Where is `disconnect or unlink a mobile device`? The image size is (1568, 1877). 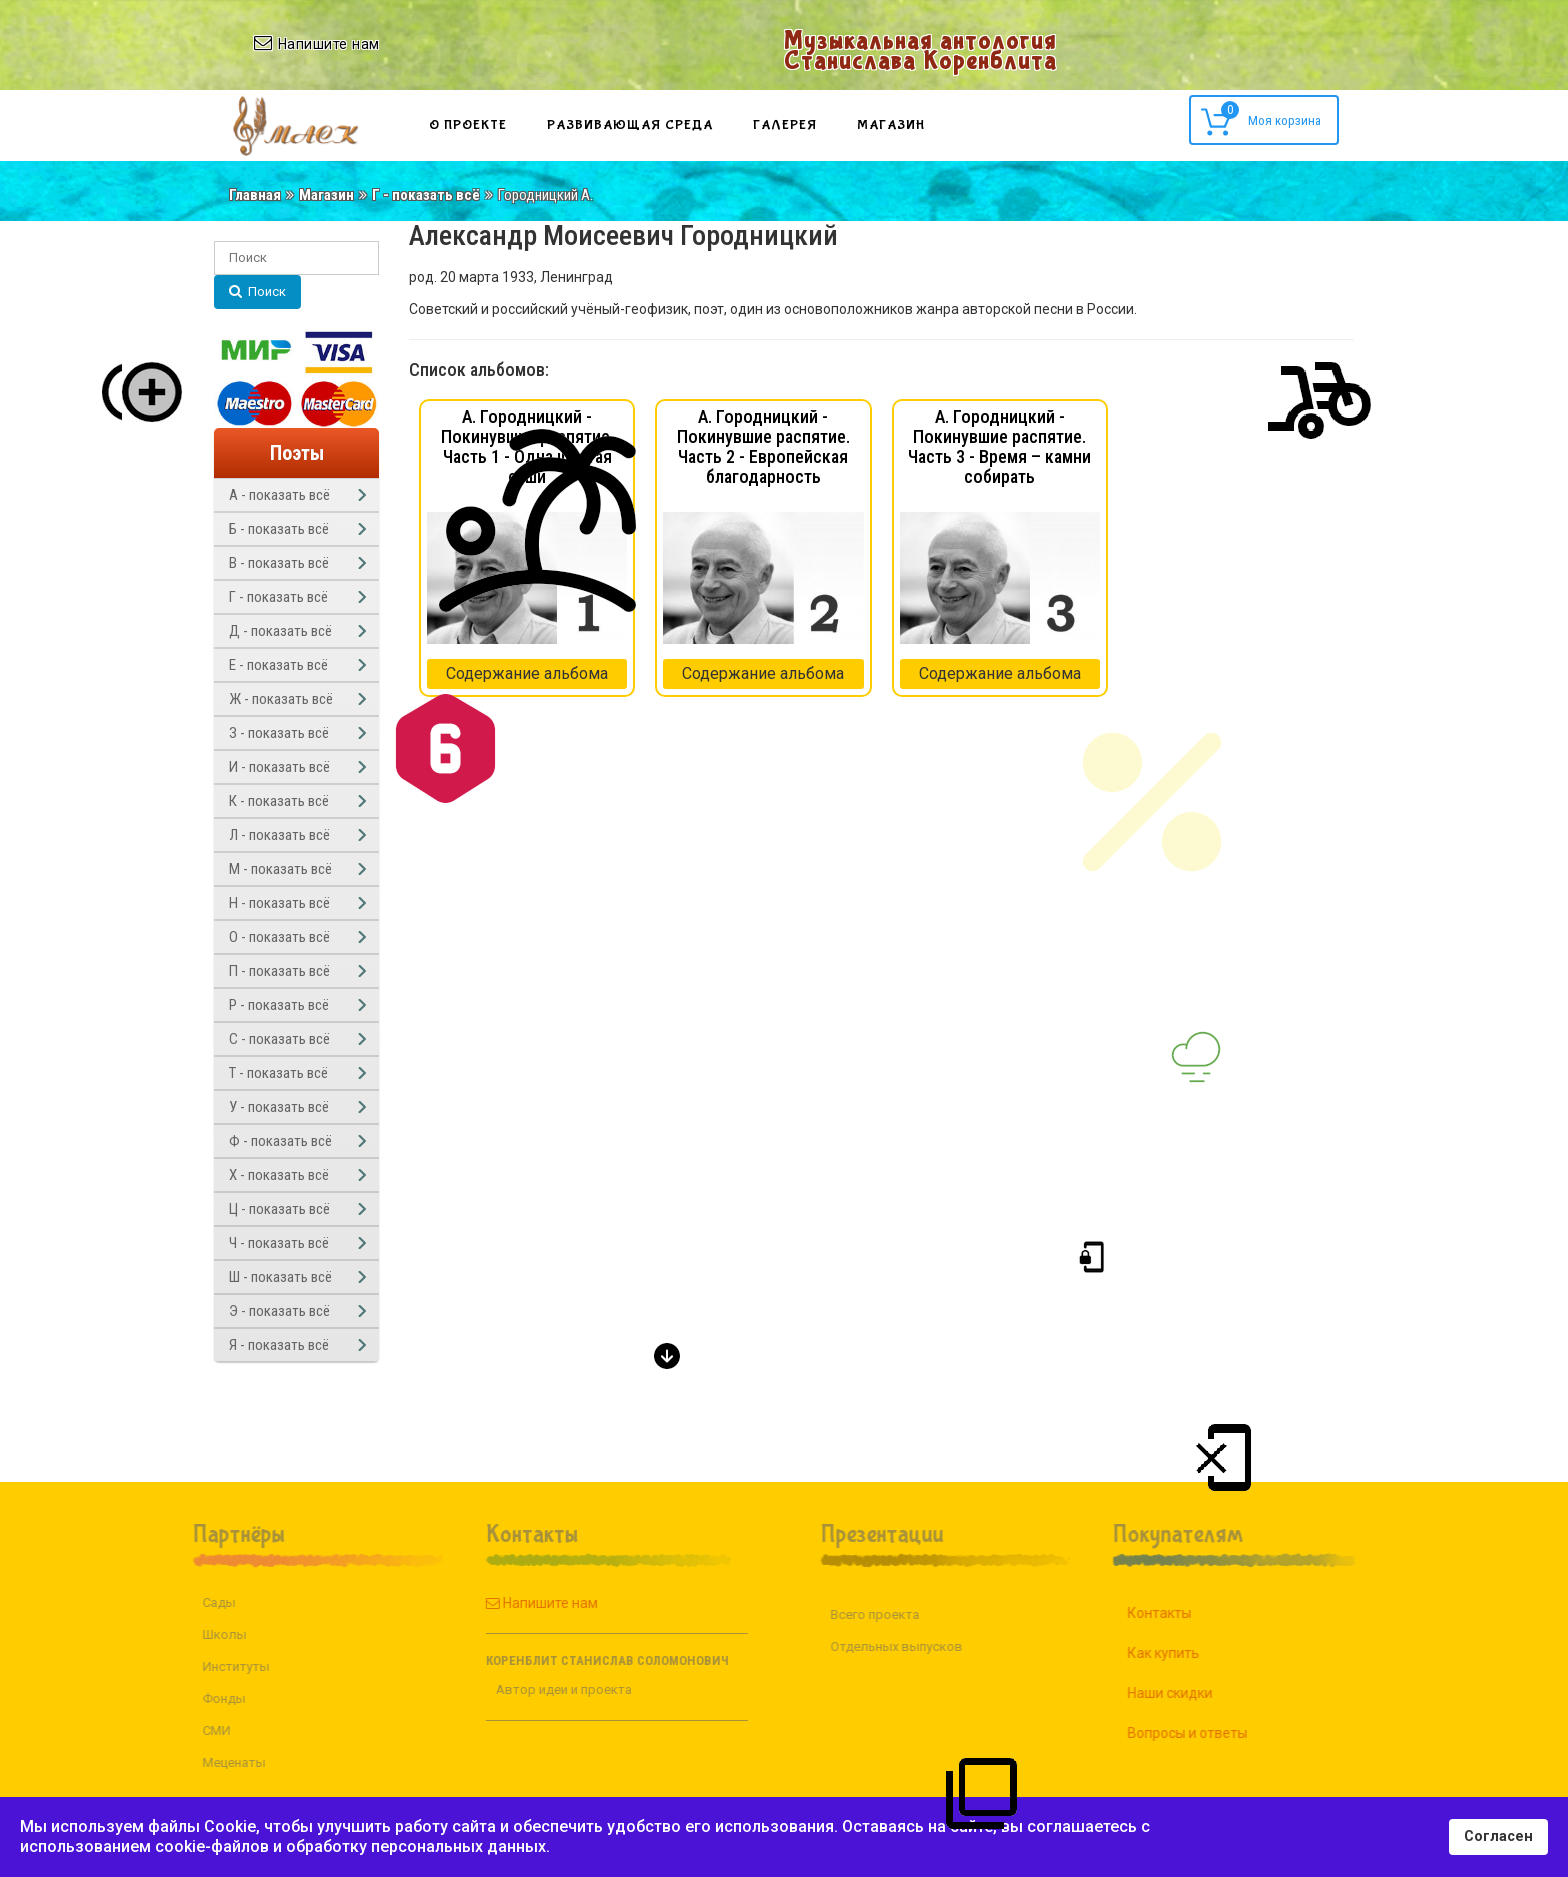 disconnect or unlink a mobile device is located at coordinates (1223, 1457).